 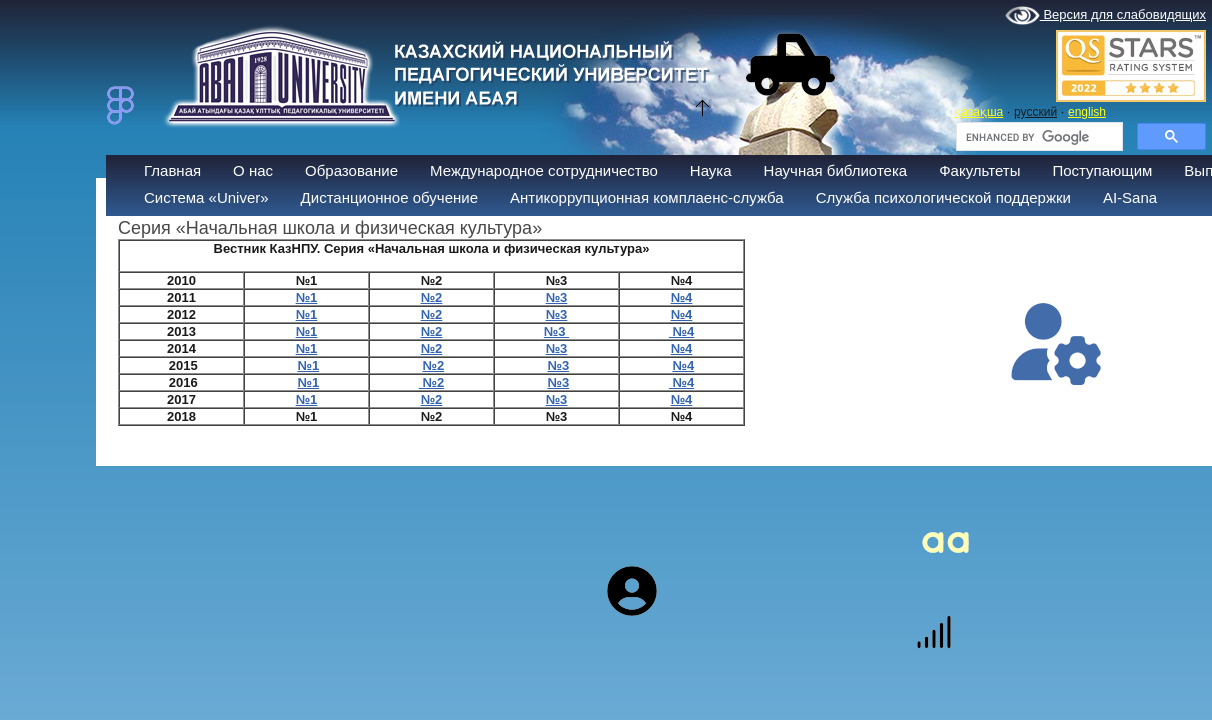 What do you see at coordinates (702, 108) in the screenshot?
I see `scroll to top of page` at bounding box center [702, 108].